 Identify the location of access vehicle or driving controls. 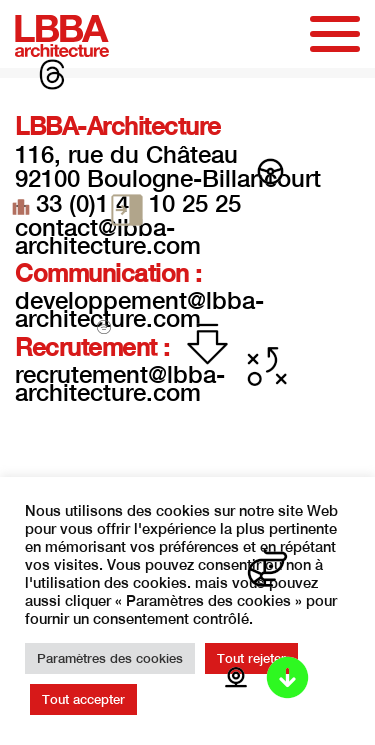
(270, 171).